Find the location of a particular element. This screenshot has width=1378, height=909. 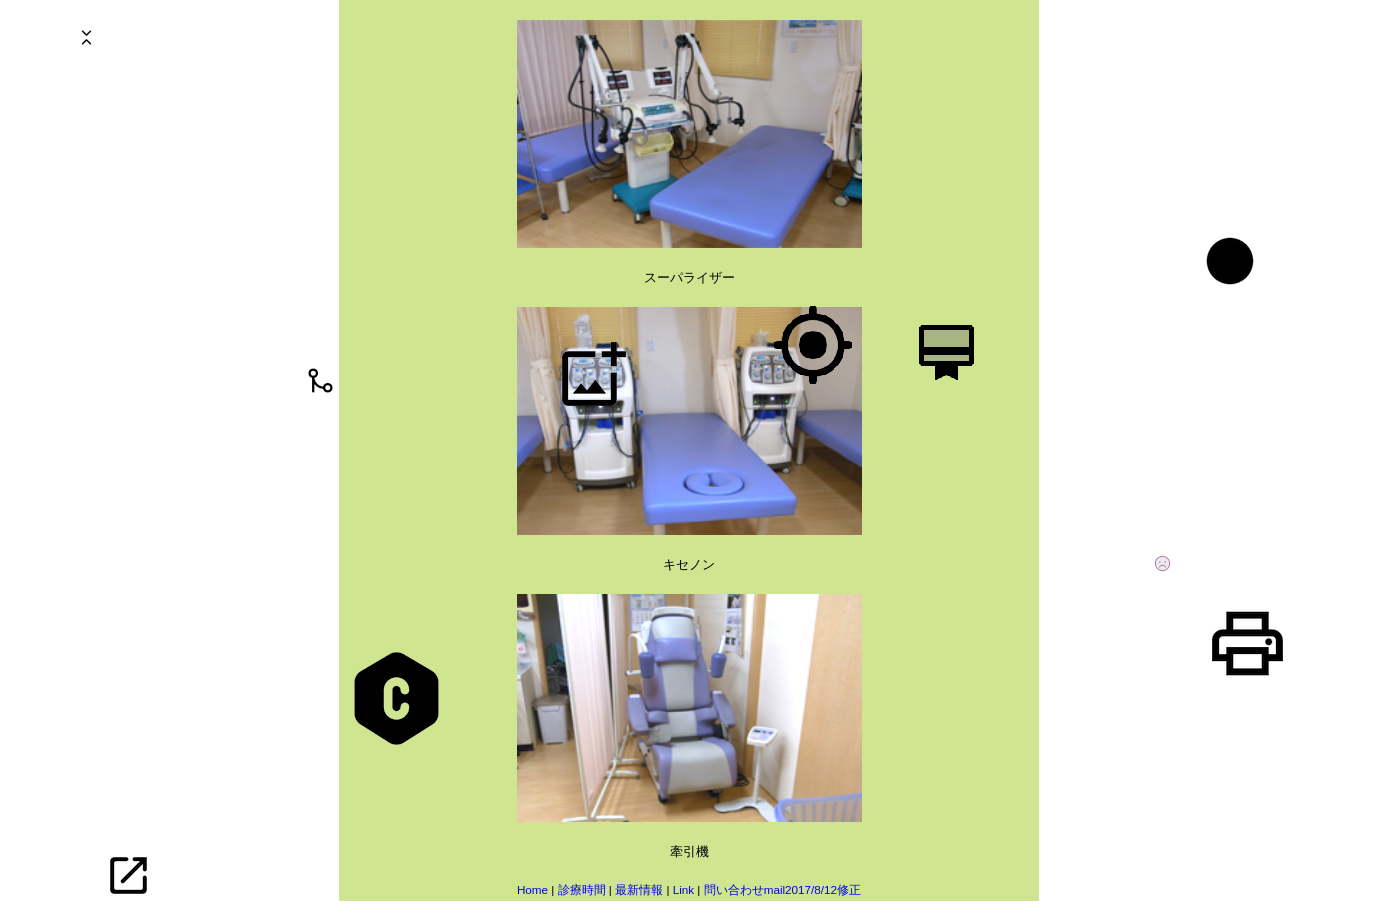

merge branches in a git repository is located at coordinates (320, 380).